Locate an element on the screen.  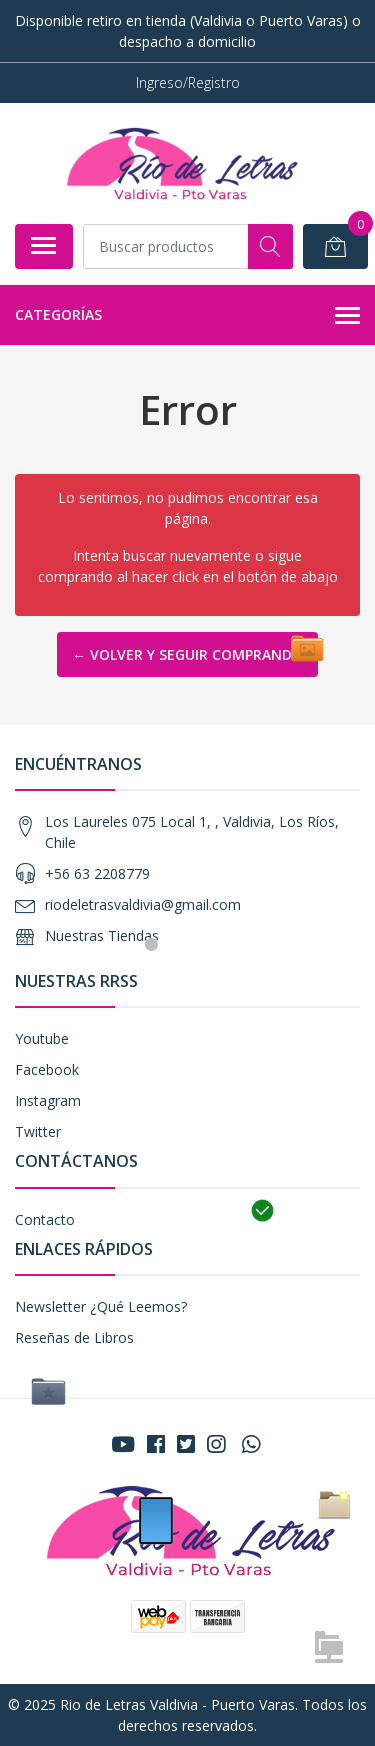
open your images folder is located at coordinates (307, 648).